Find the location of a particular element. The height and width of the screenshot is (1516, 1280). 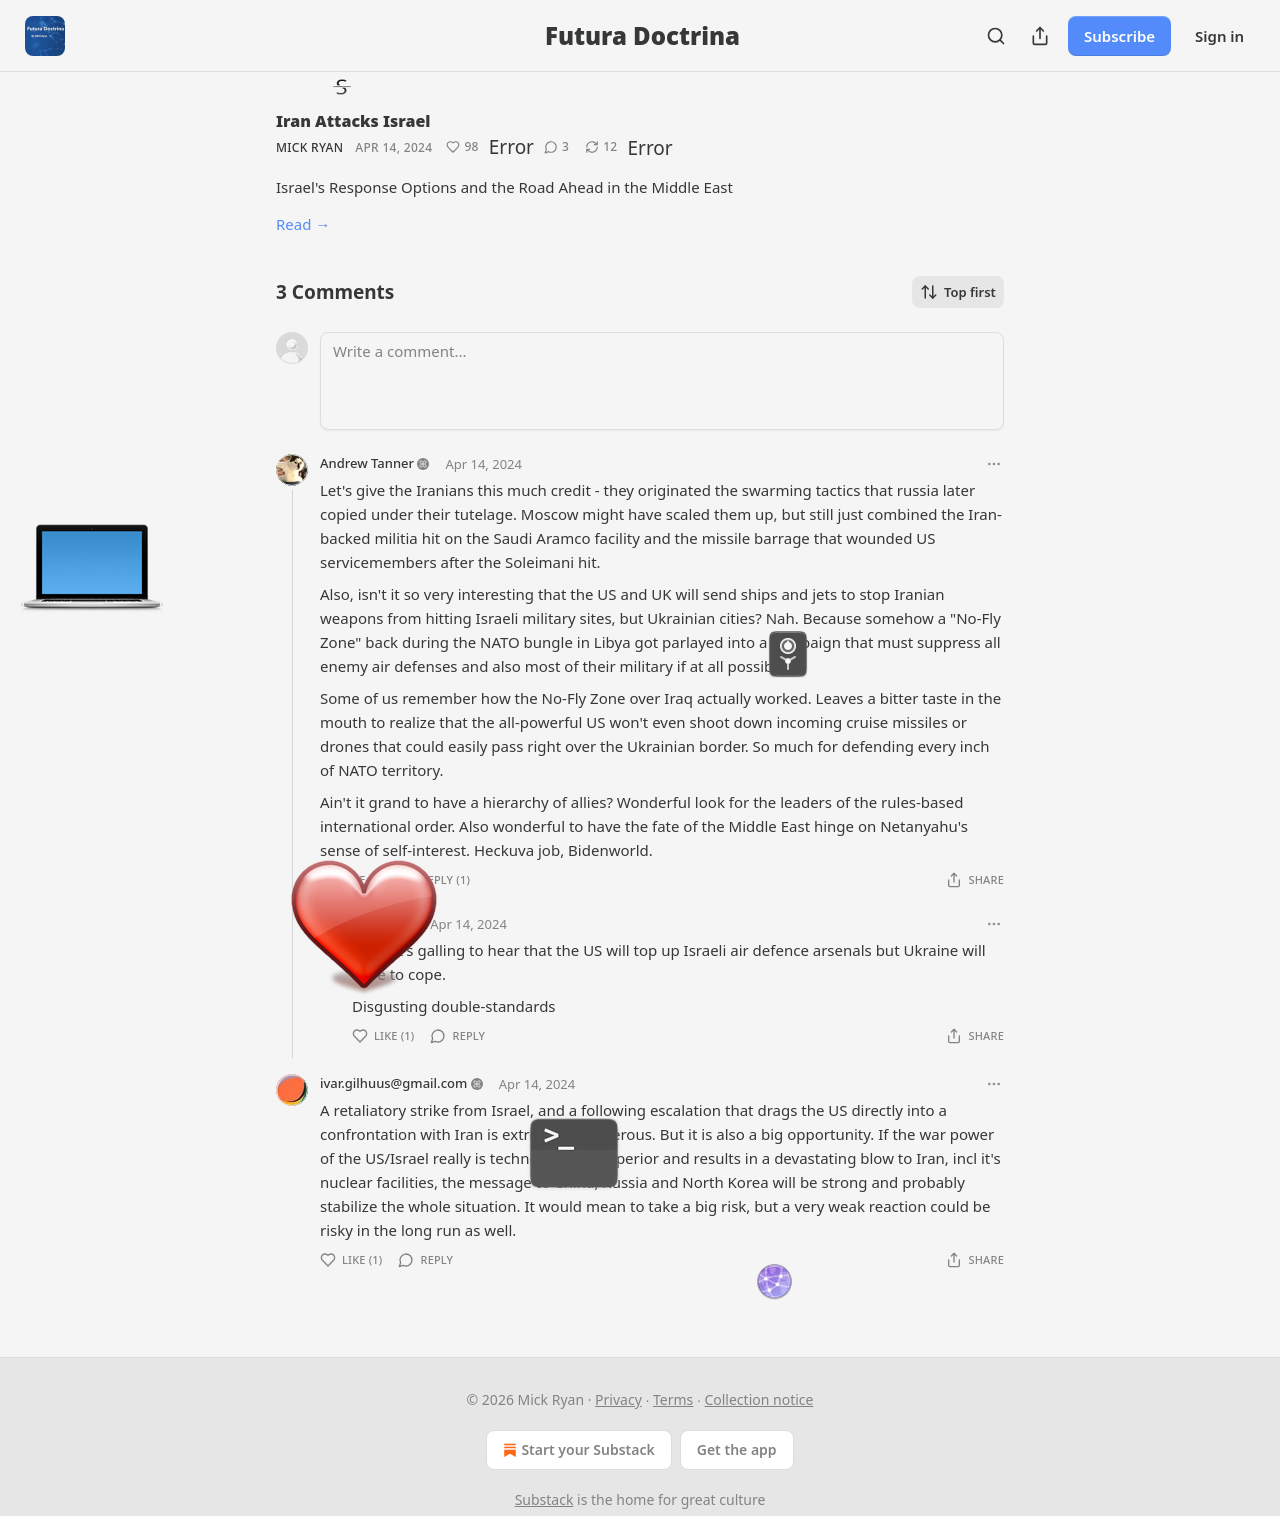

open the terminal or command line interface is located at coordinates (574, 1153).